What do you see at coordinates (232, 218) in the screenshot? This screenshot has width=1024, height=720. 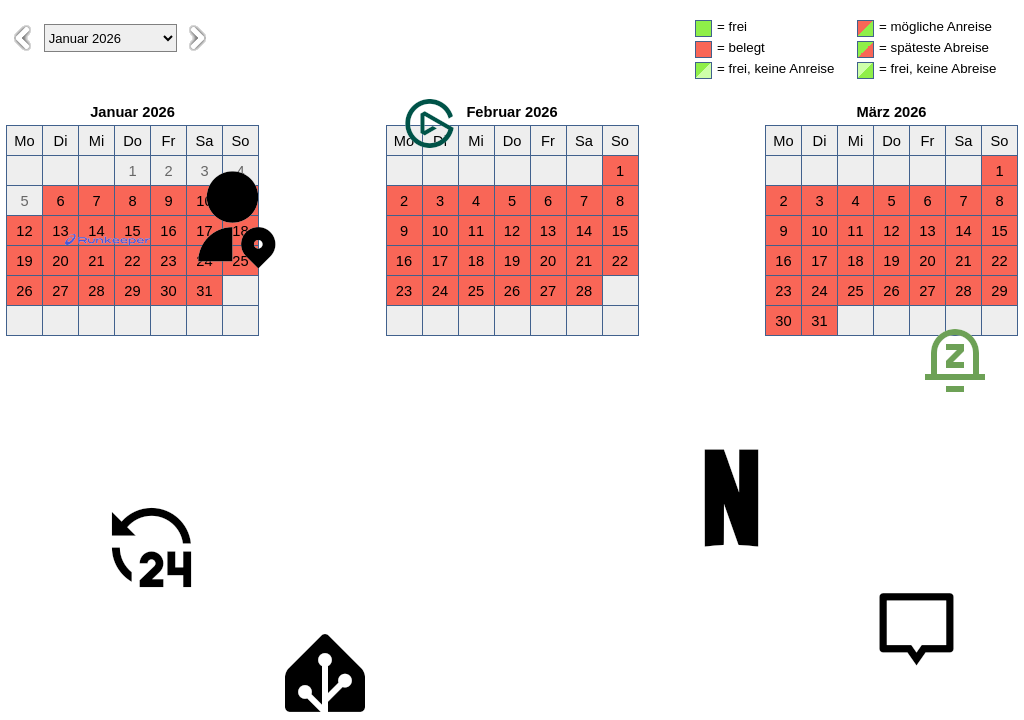 I see `view user's current location` at bounding box center [232, 218].